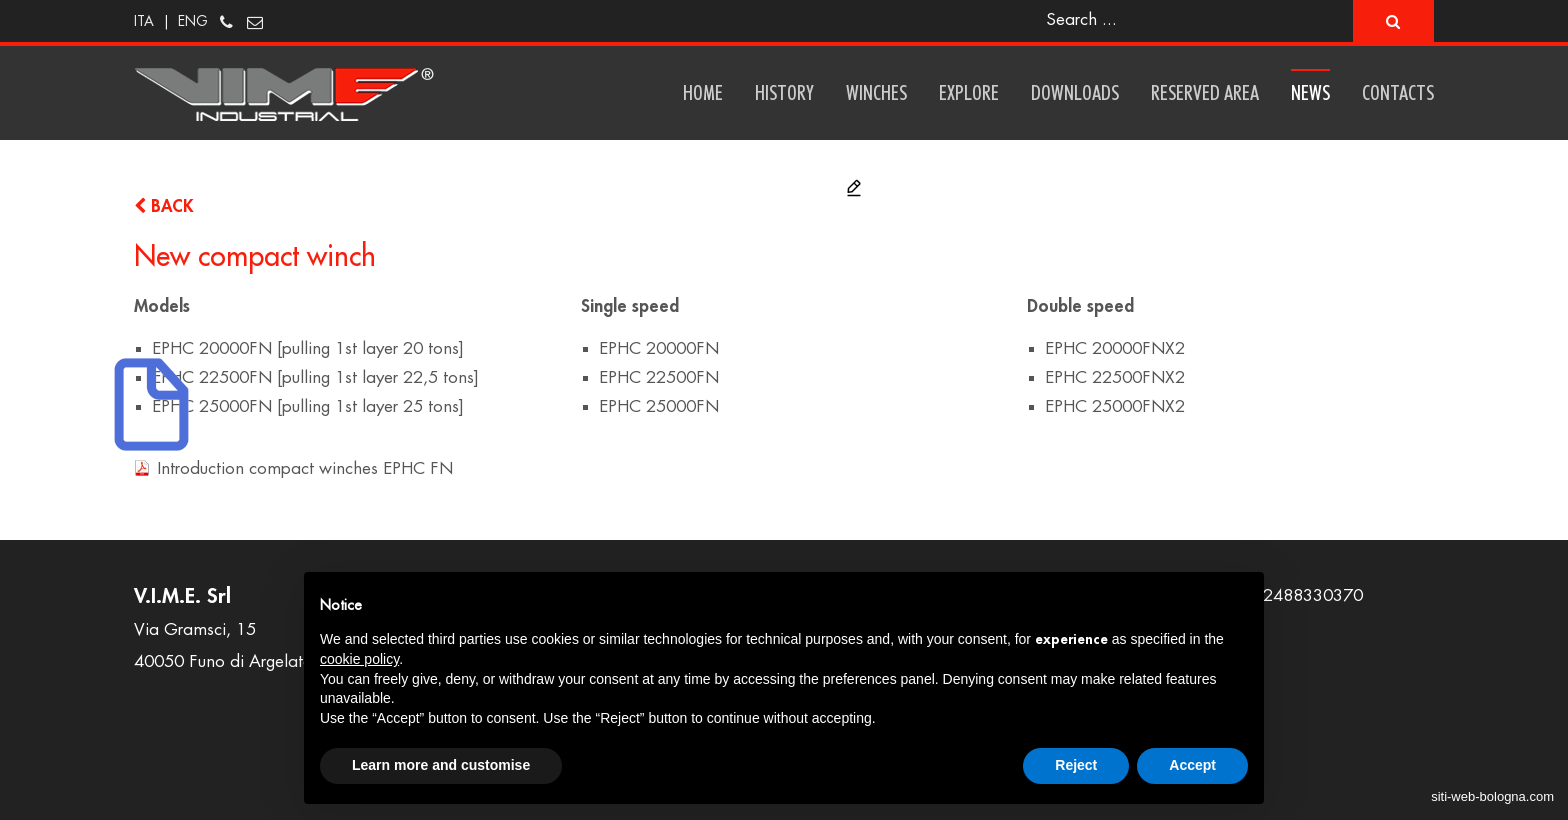 The image size is (1568, 820). Describe the element at coordinates (151, 404) in the screenshot. I see `view or open a file` at that location.